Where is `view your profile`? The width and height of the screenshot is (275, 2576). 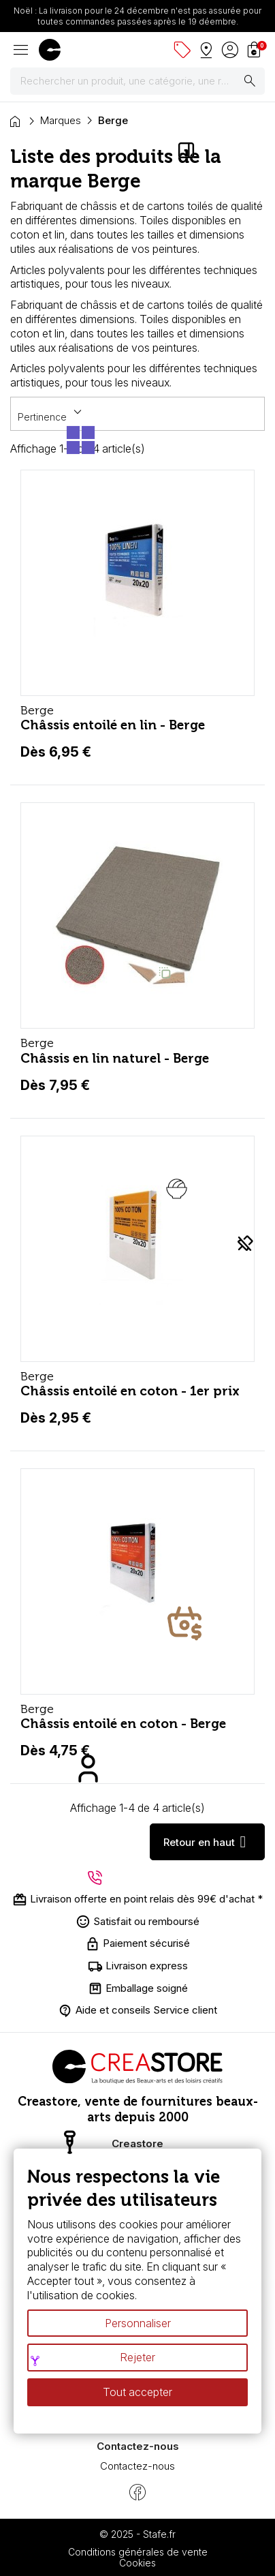
view your profile is located at coordinates (88, 1768).